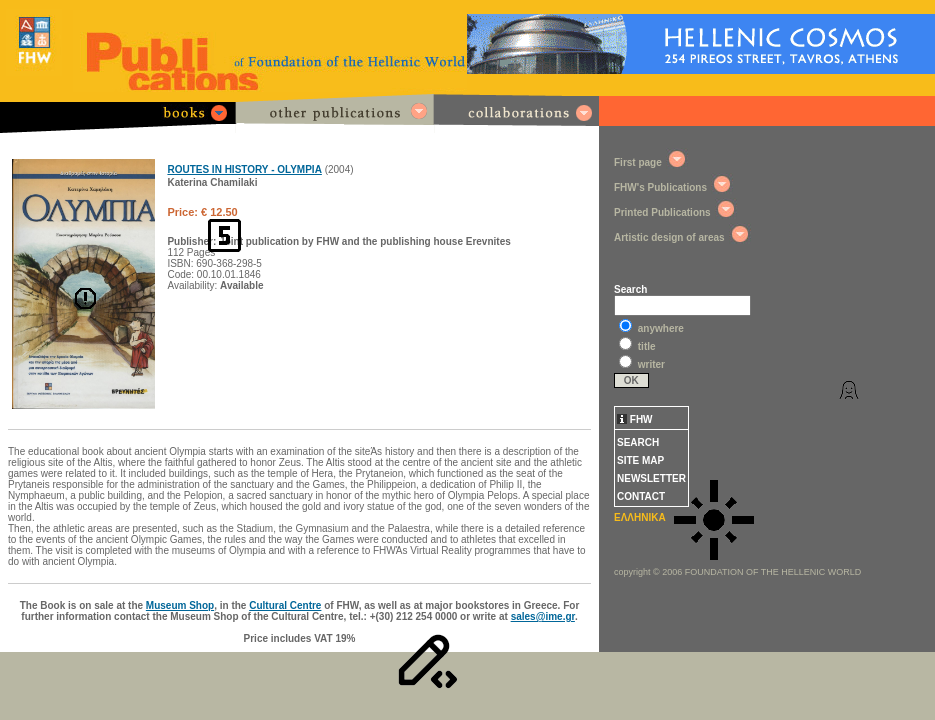  Describe the element at coordinates (85, 298) in the screenshot. I see `report an issue or violation` at that location.